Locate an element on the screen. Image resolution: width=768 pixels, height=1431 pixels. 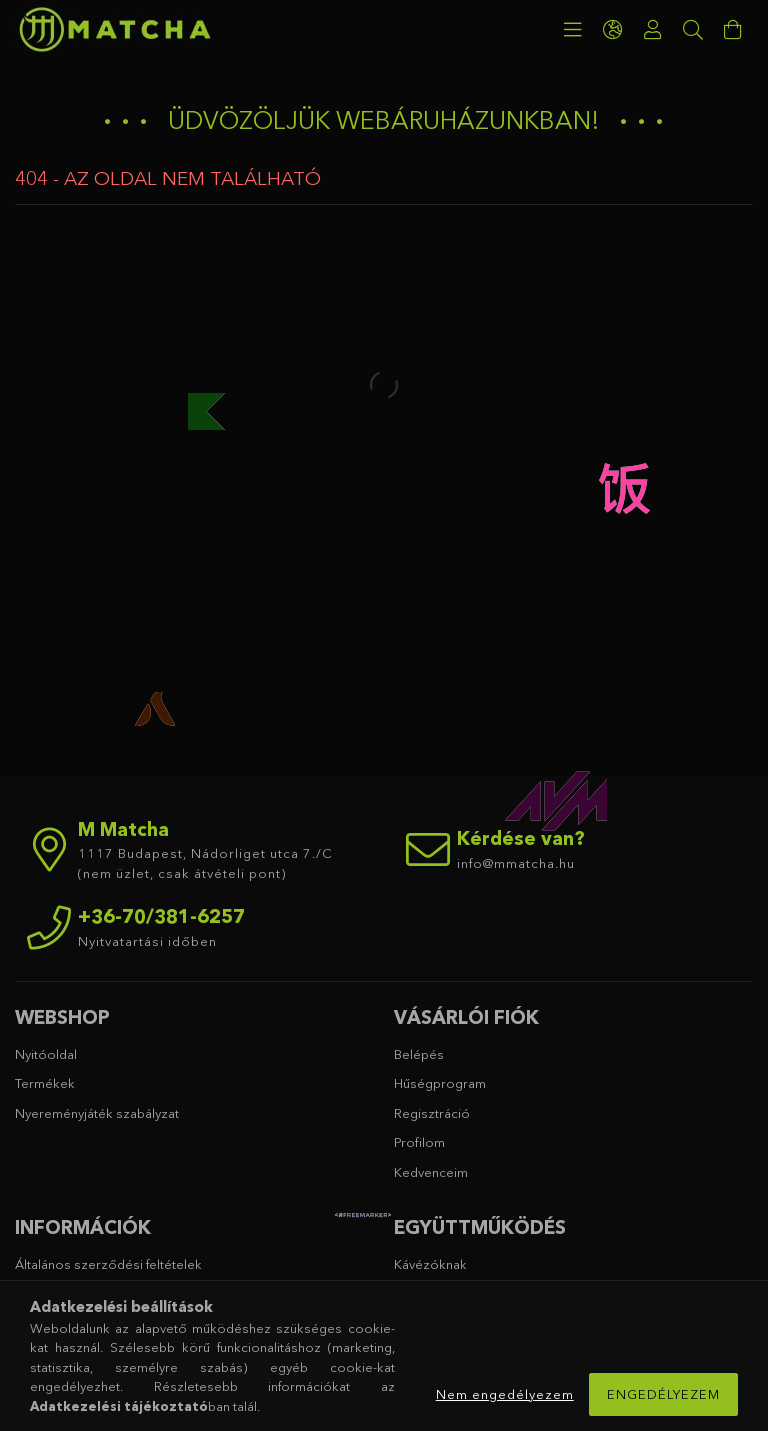
kotlin programming language logo is located at coordinates (206, 411).